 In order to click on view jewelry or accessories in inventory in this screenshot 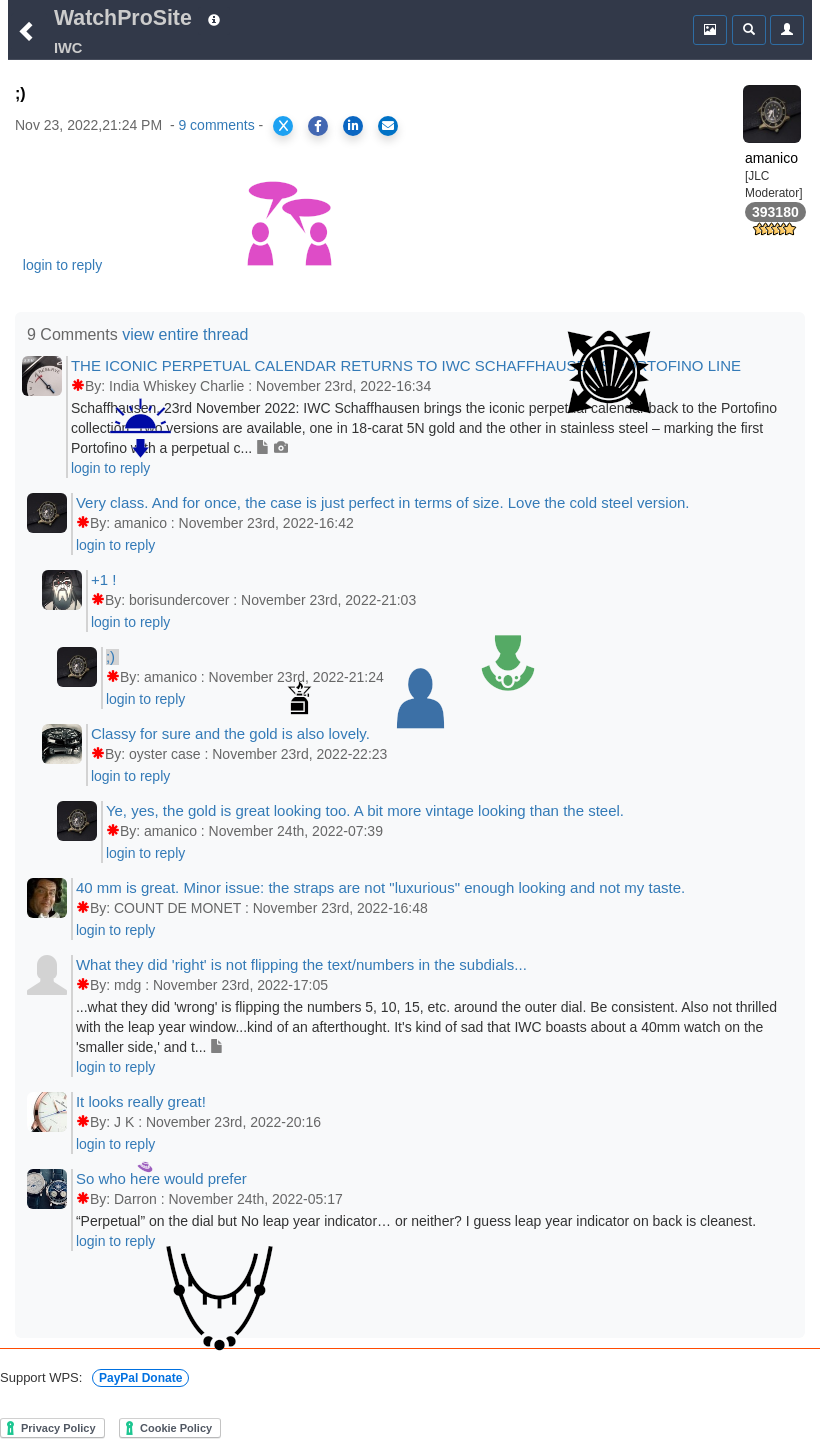, I will do `click(219, 1297)`.